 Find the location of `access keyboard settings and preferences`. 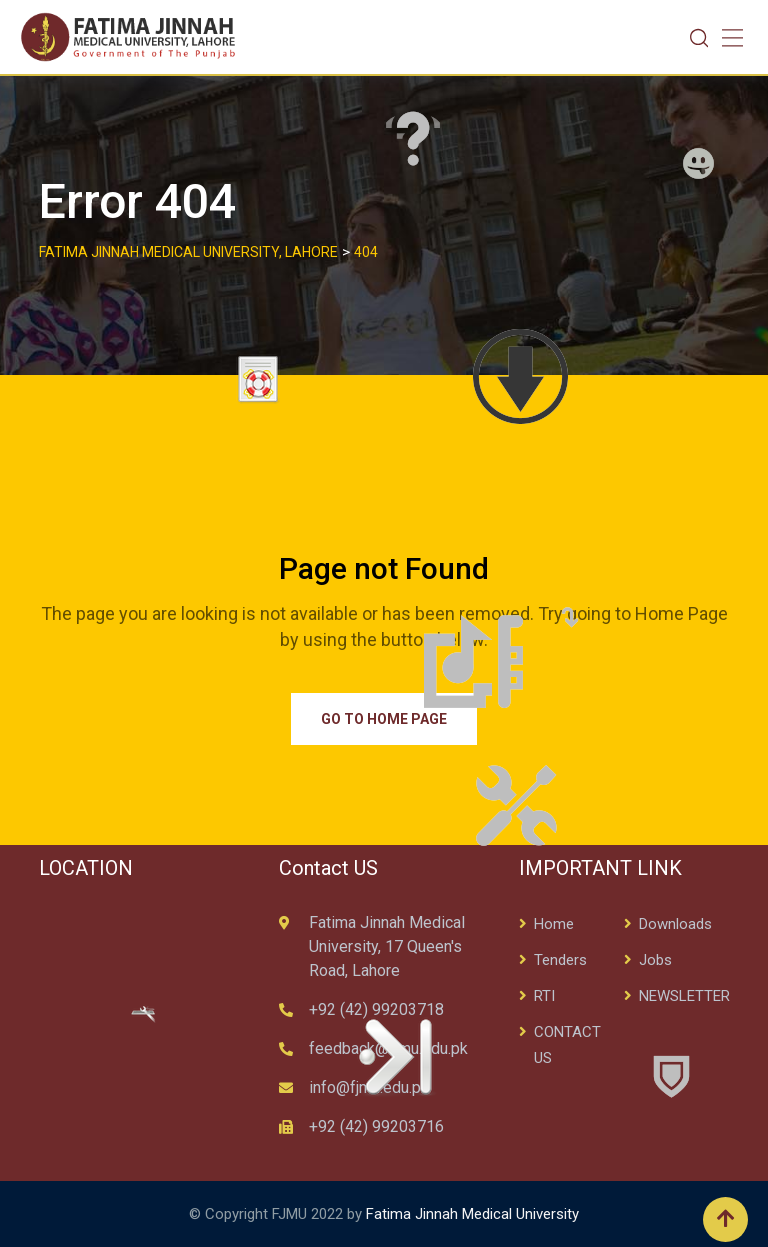

access keyboard settings and preferences is located at coordinates (143, 1010).